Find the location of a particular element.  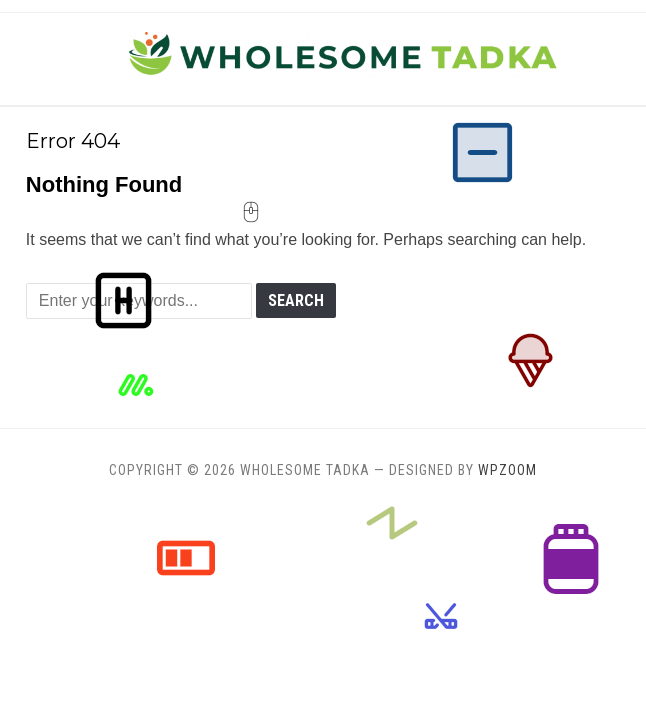

view product or ingredient details is located at coordinates (571, 559).